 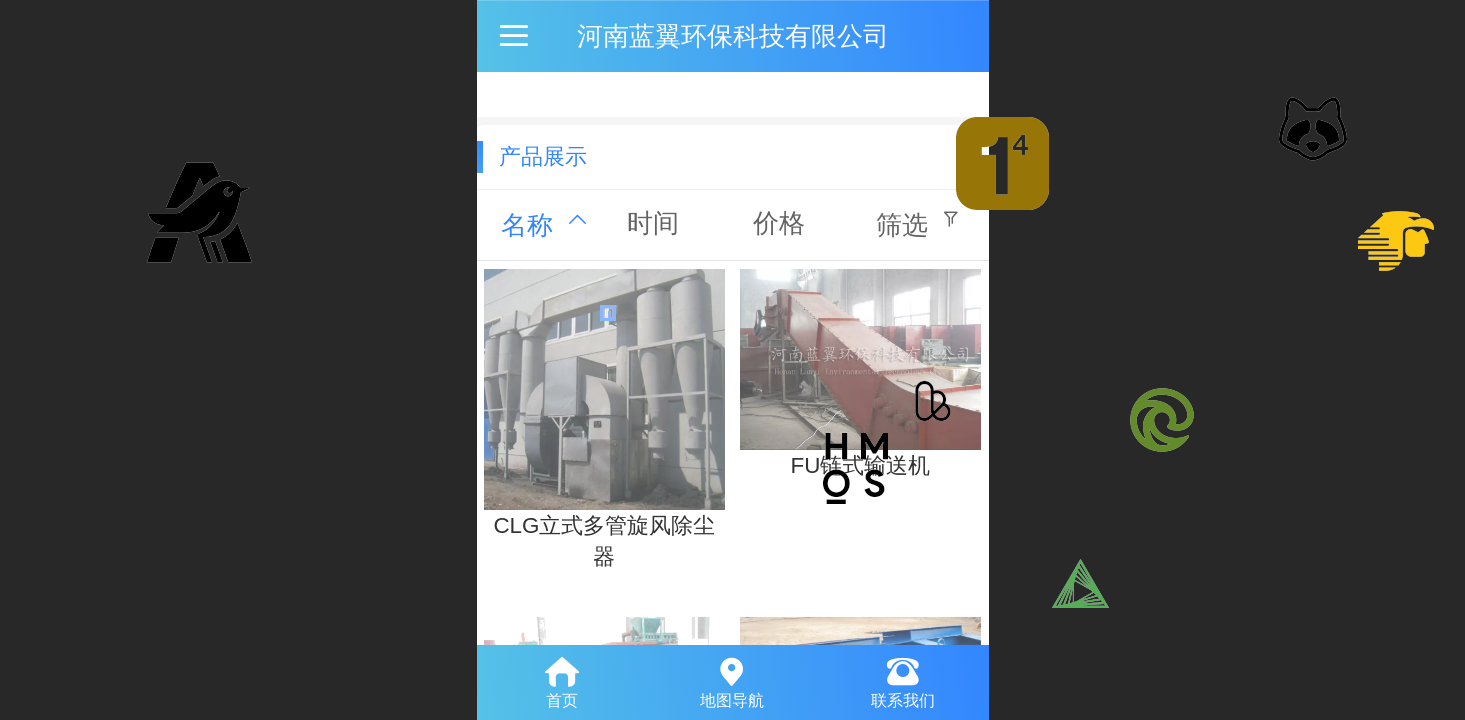 I want to click on open the Kleinanzeigen app, so click(x=933, y=401).